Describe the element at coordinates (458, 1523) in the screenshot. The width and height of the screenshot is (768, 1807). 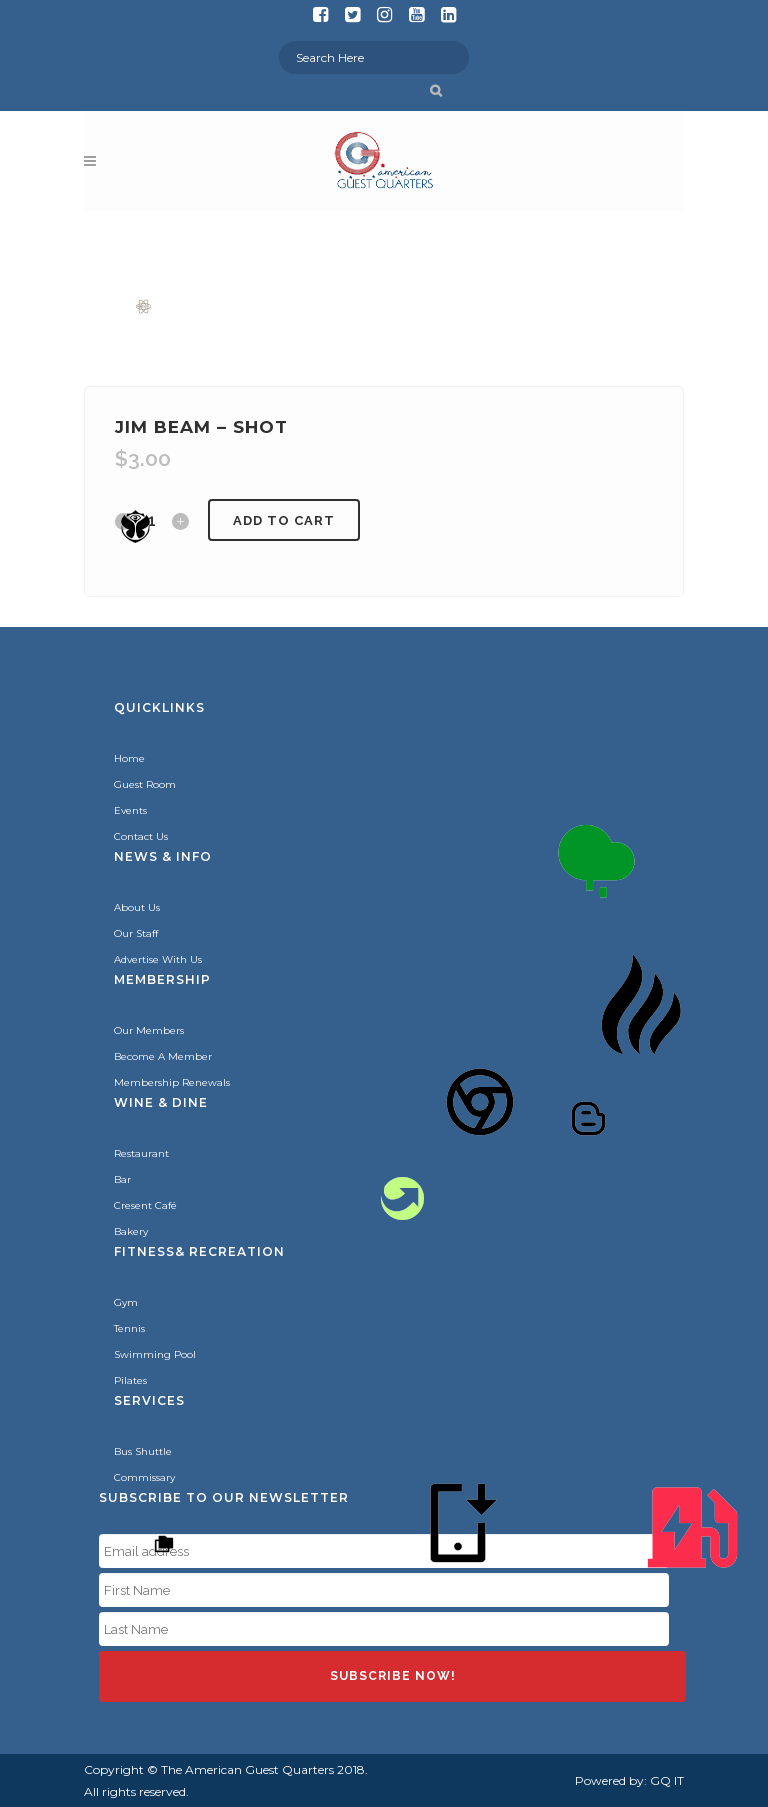
I see `download app to mobile device` at that location.